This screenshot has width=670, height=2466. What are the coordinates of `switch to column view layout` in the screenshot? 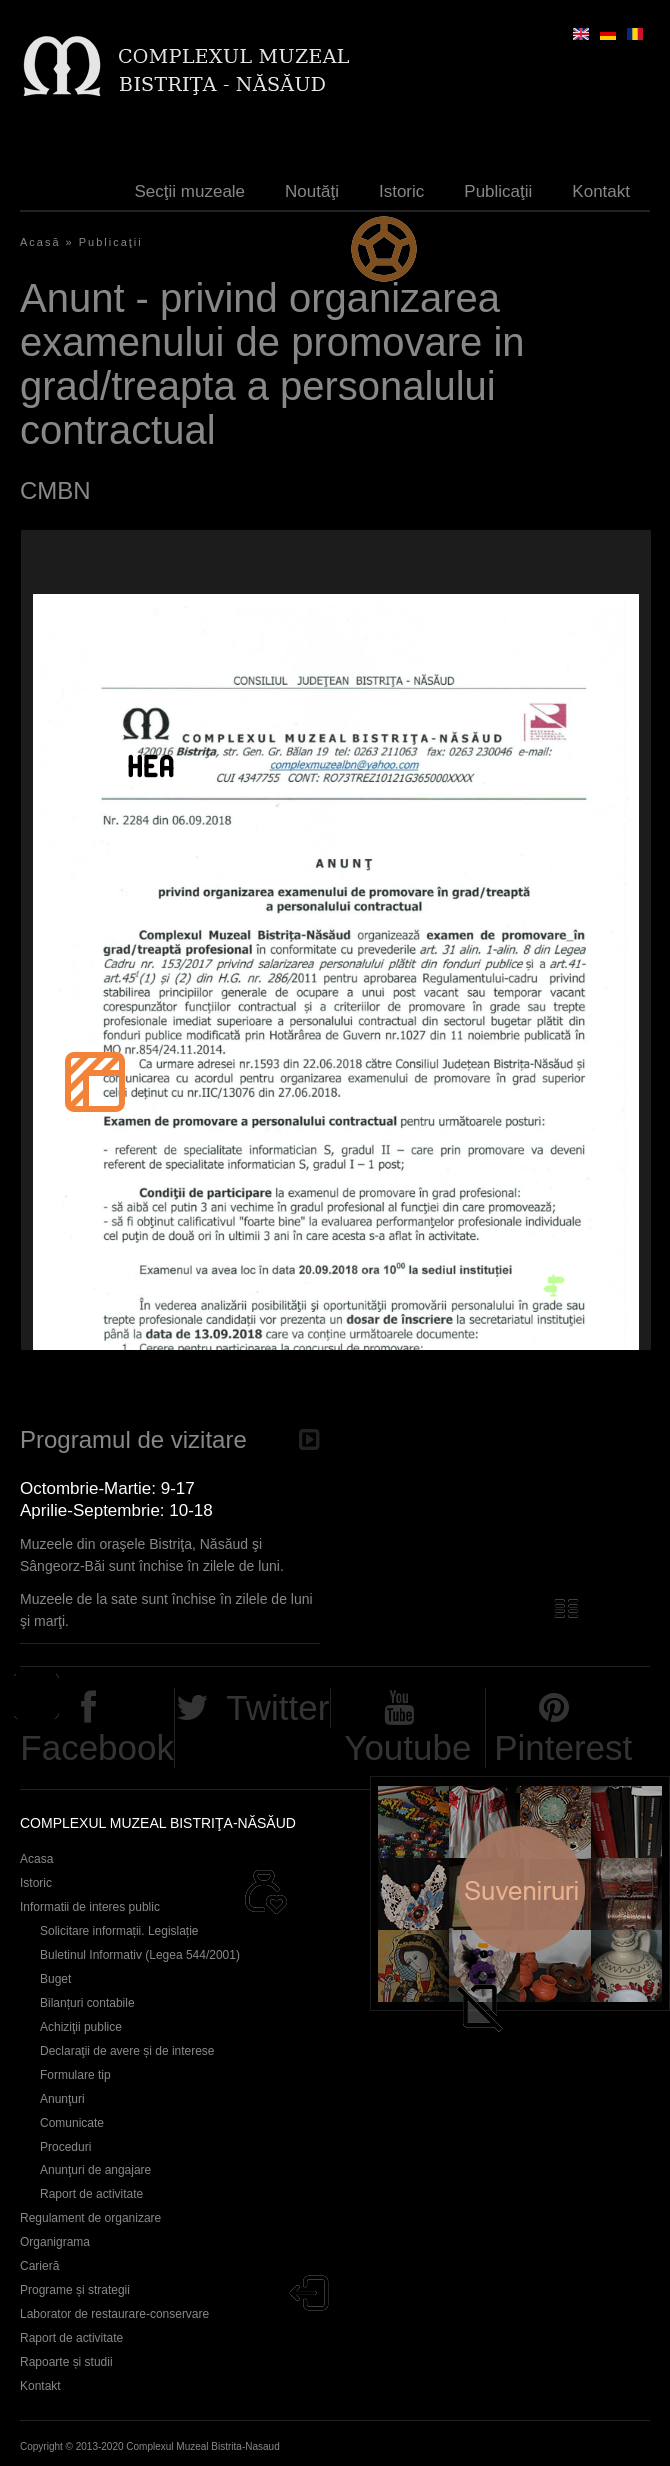 It's located at (566, 1608).